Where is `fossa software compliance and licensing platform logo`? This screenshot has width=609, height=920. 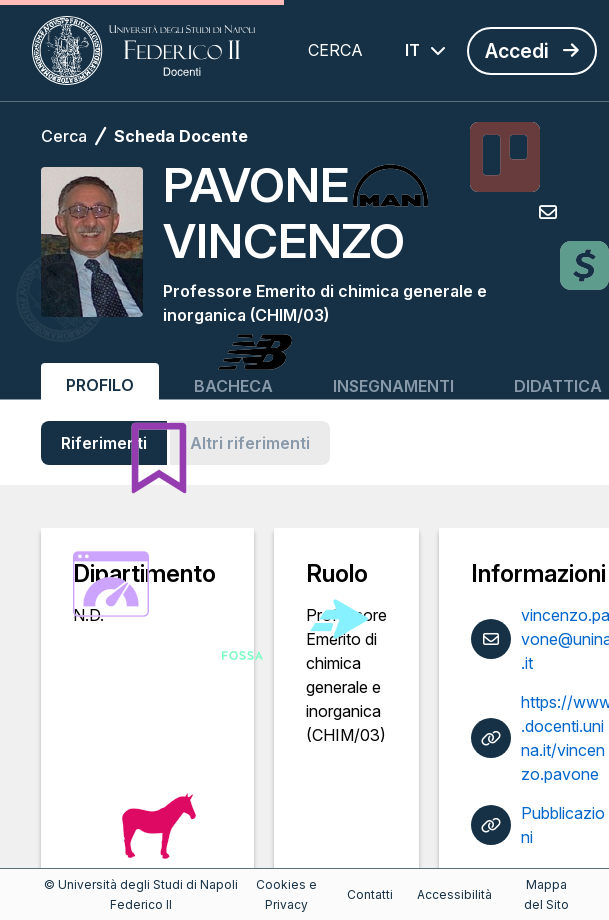
fossa software compliance and licensing platform logo is located at coordinates (242, 655).